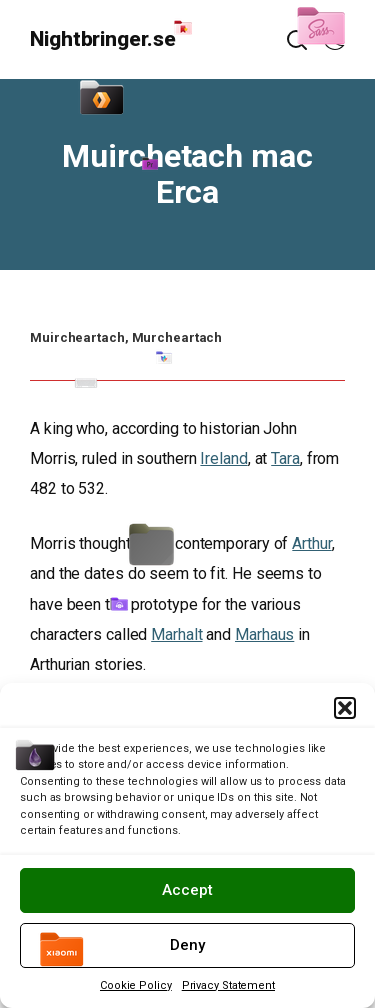 The height and width of the screenshot is (1008, 375). What do you see at coordinates (321, 27) in the screenshot?
I see `folder containing sass stylesheet files` at bounding box center [321, 27].